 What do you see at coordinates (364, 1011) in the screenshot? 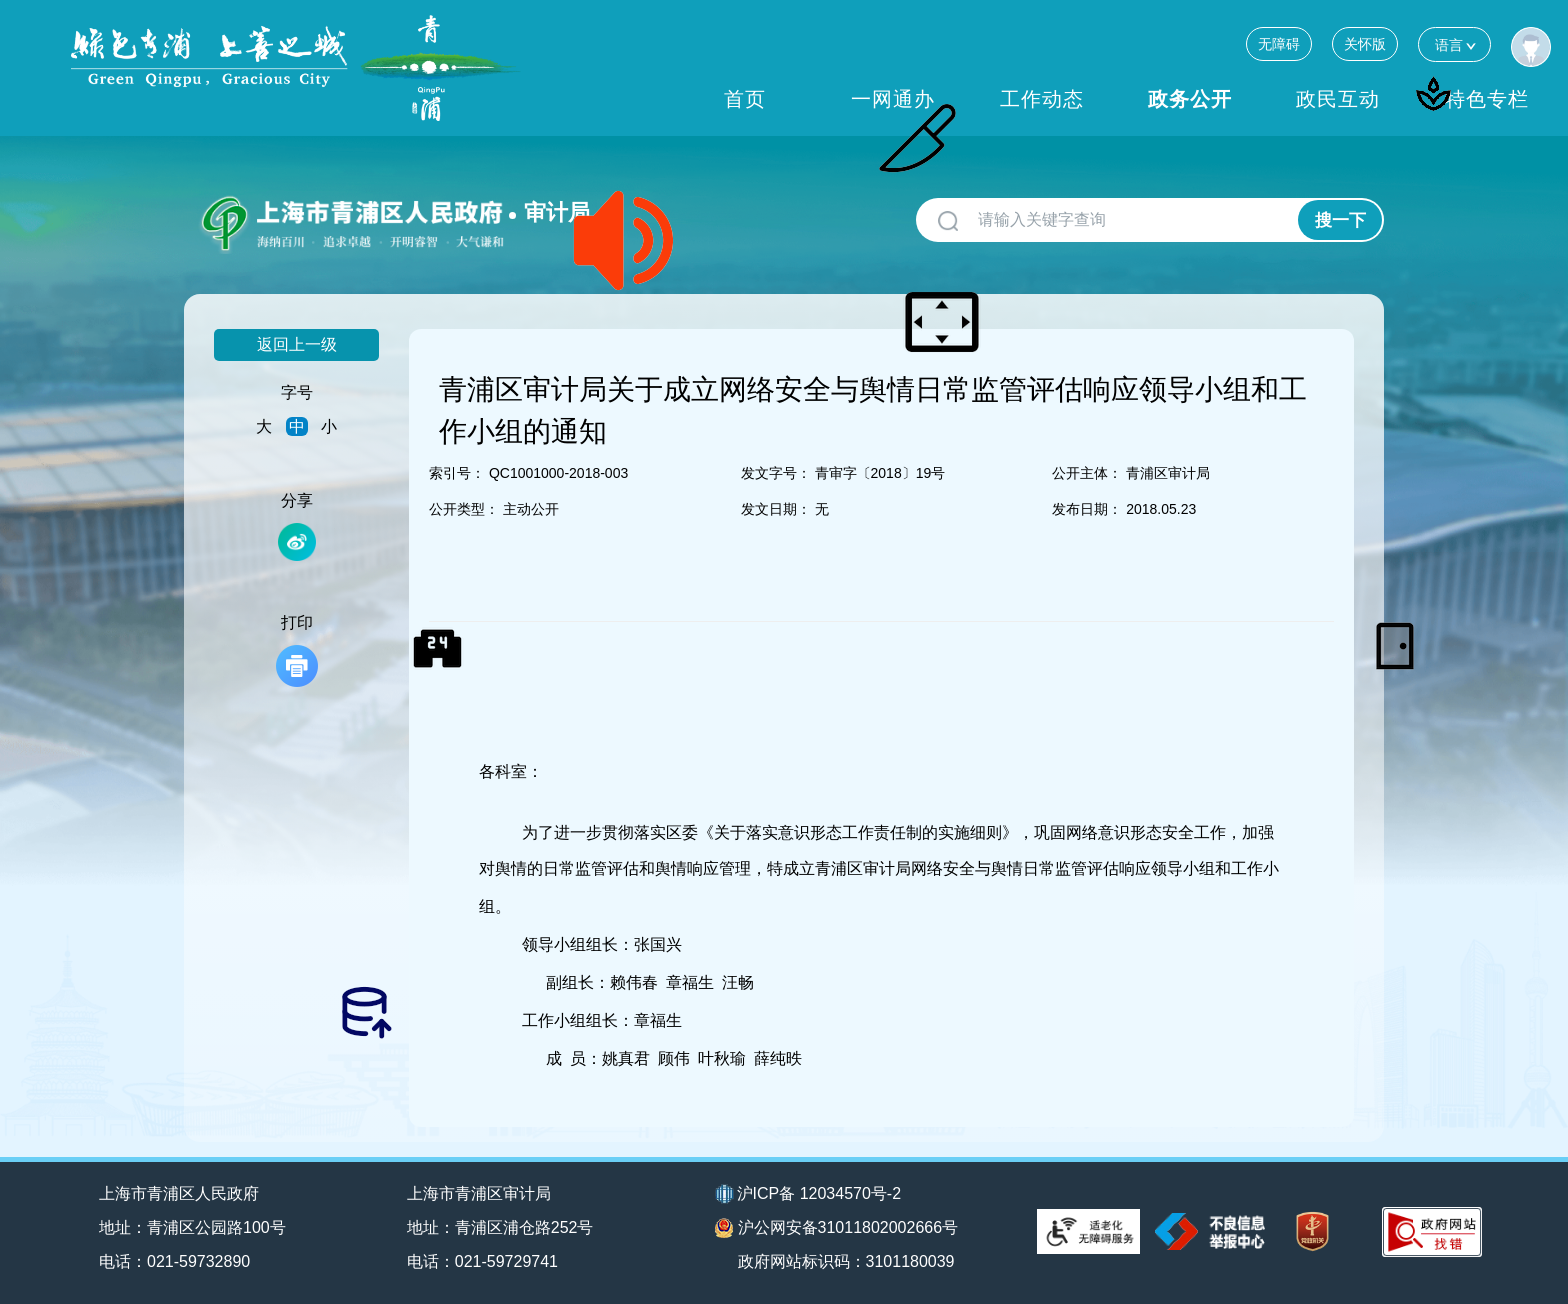
I see `import data into database` at bounding box center [364, 1011].